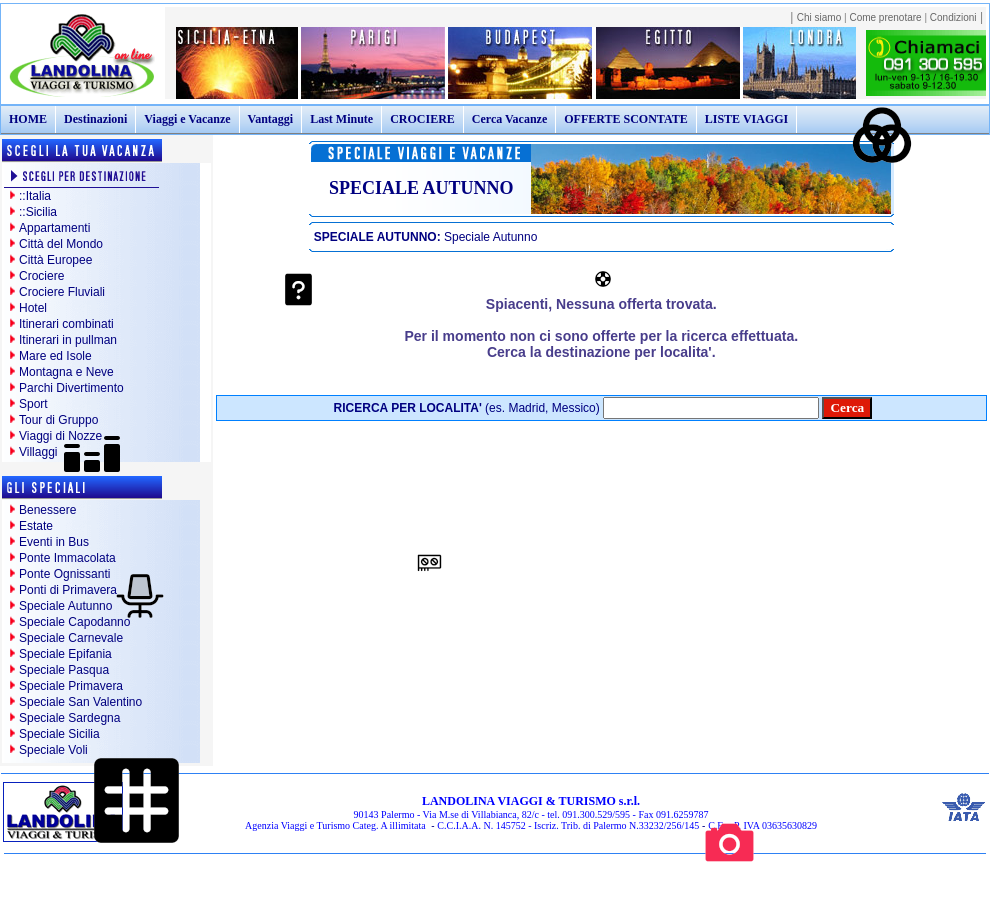 This screenshot has width=990, height=900. Describe the element at coordinates (882, 136) in the screenshot. I see `indicates overlapping or shared elements between three sets` at that location.